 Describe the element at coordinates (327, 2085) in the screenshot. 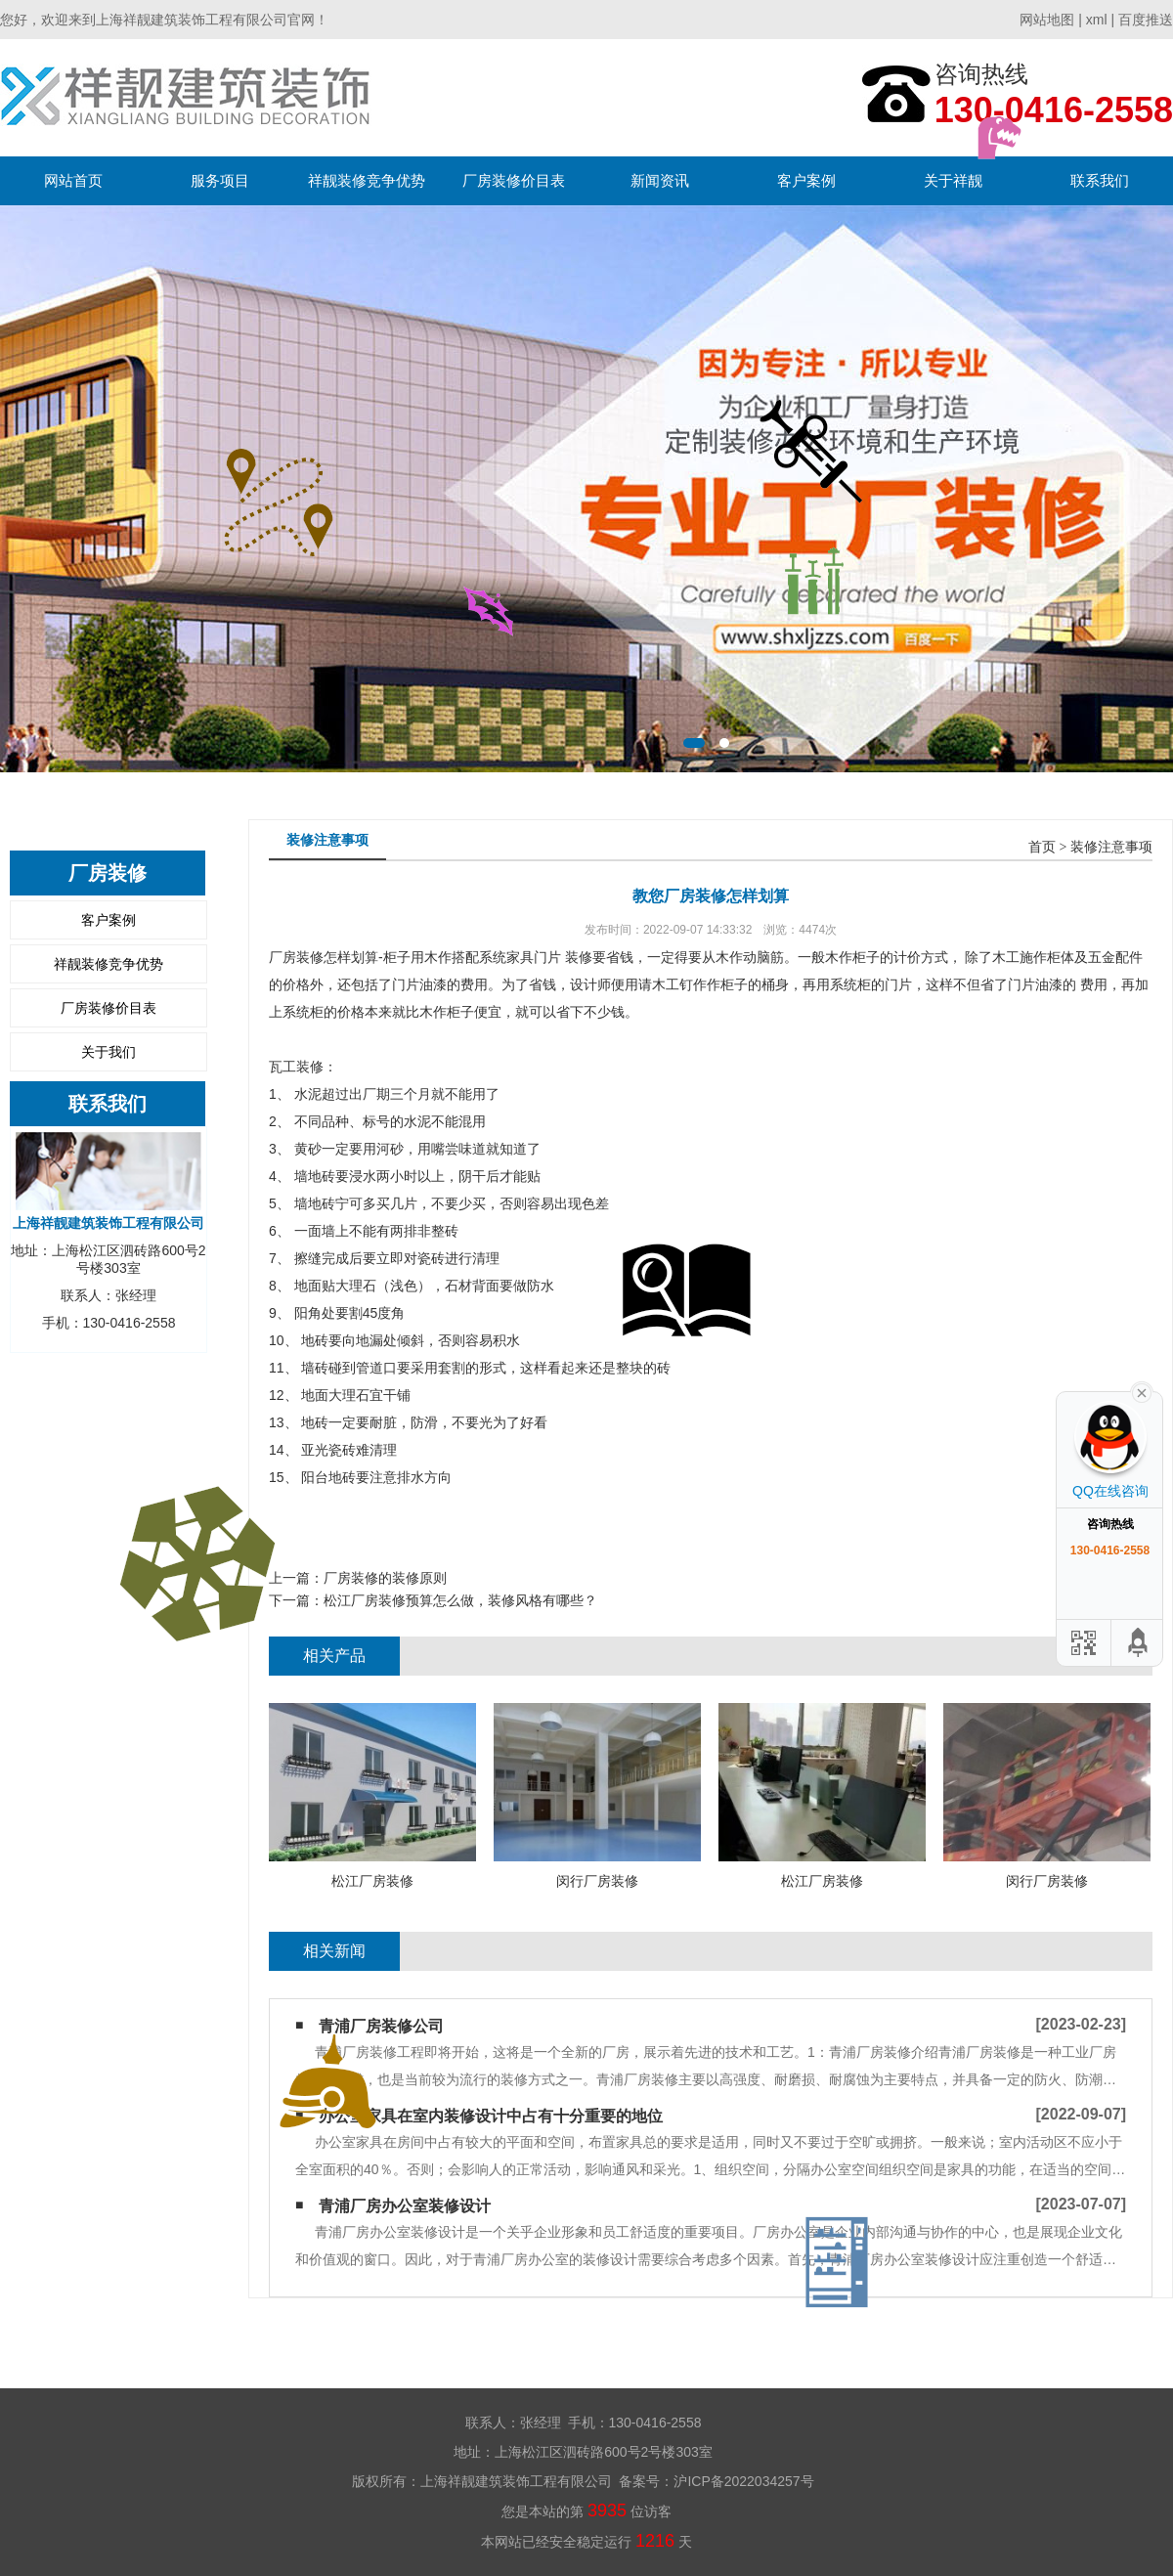

I see `select prussian/german historical faction` at that location.